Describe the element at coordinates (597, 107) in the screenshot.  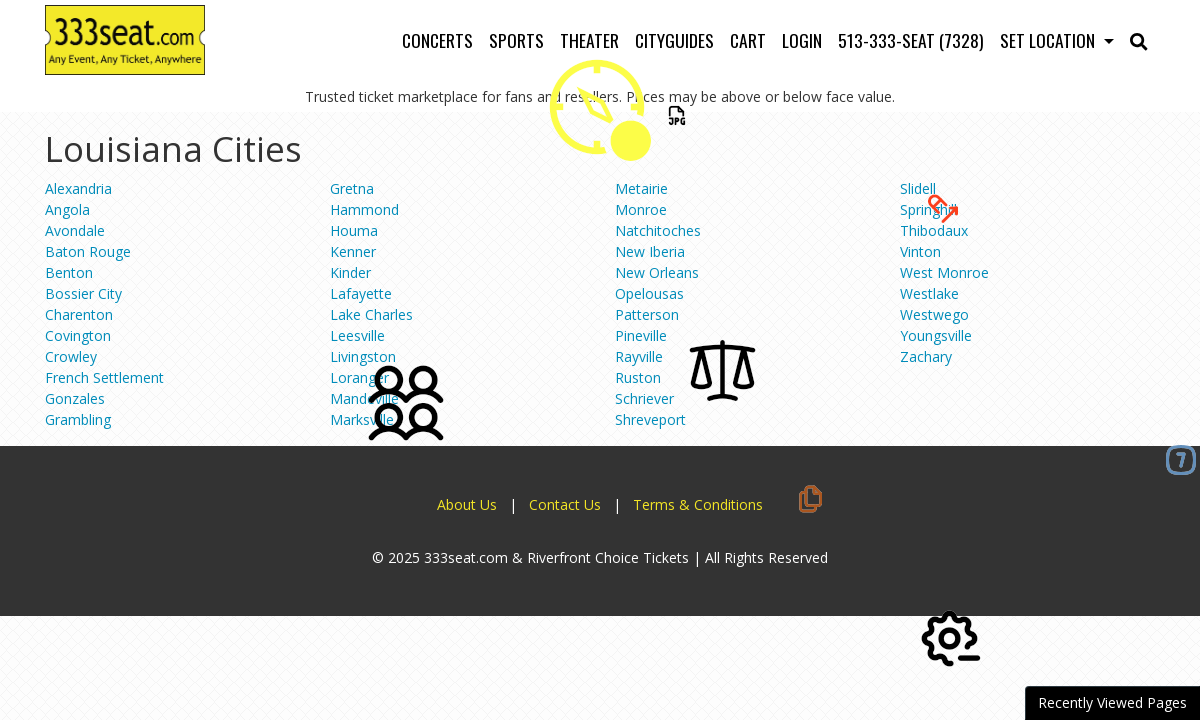
I see `indicates current location on a map` at that location.